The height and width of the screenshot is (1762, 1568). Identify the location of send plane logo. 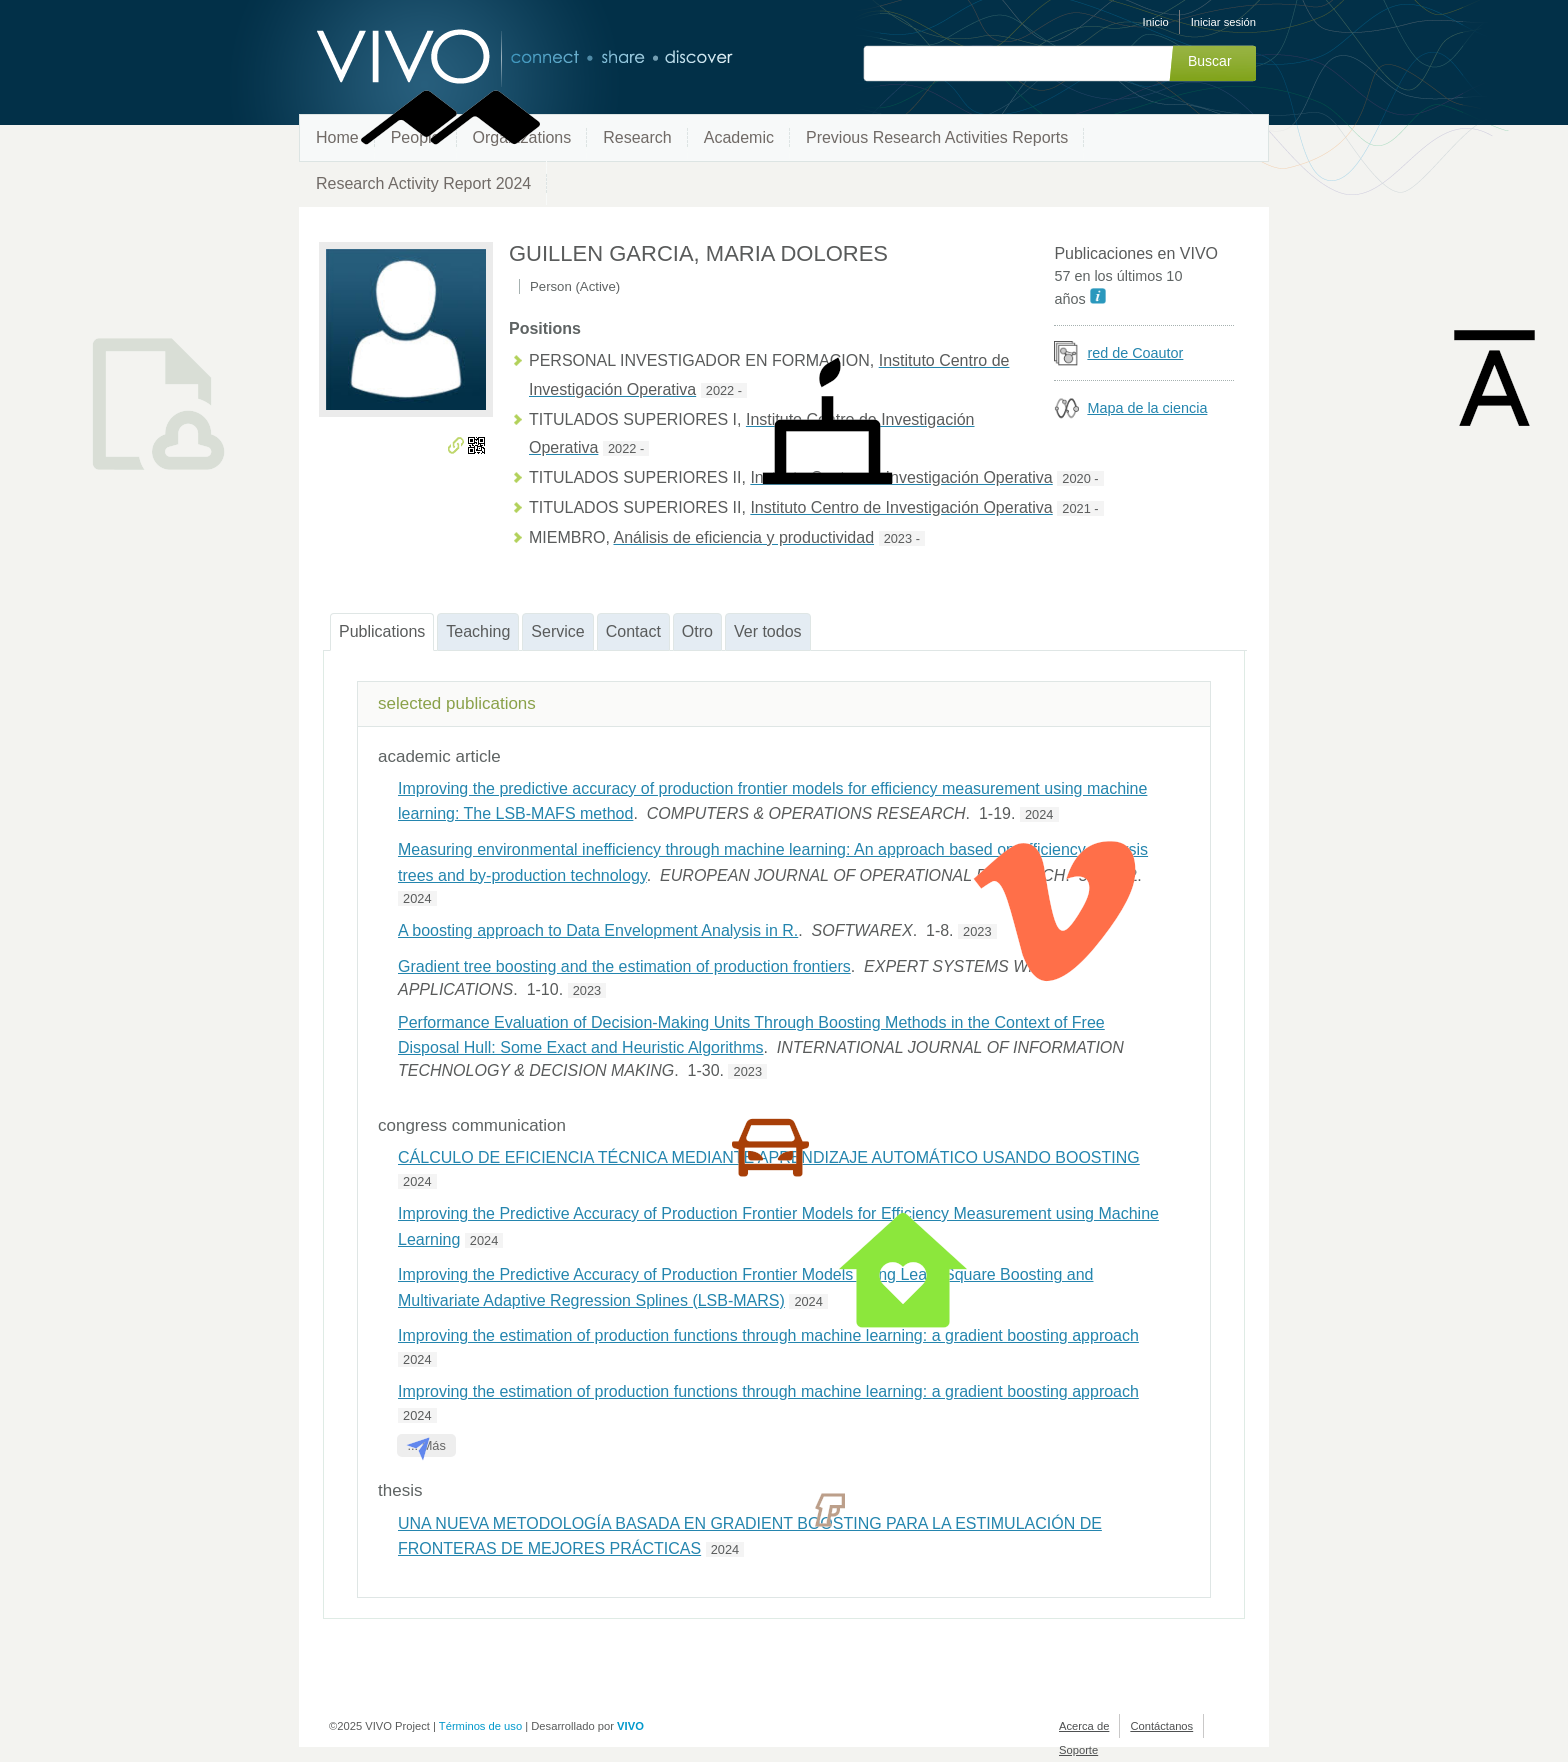
(418, 1448).